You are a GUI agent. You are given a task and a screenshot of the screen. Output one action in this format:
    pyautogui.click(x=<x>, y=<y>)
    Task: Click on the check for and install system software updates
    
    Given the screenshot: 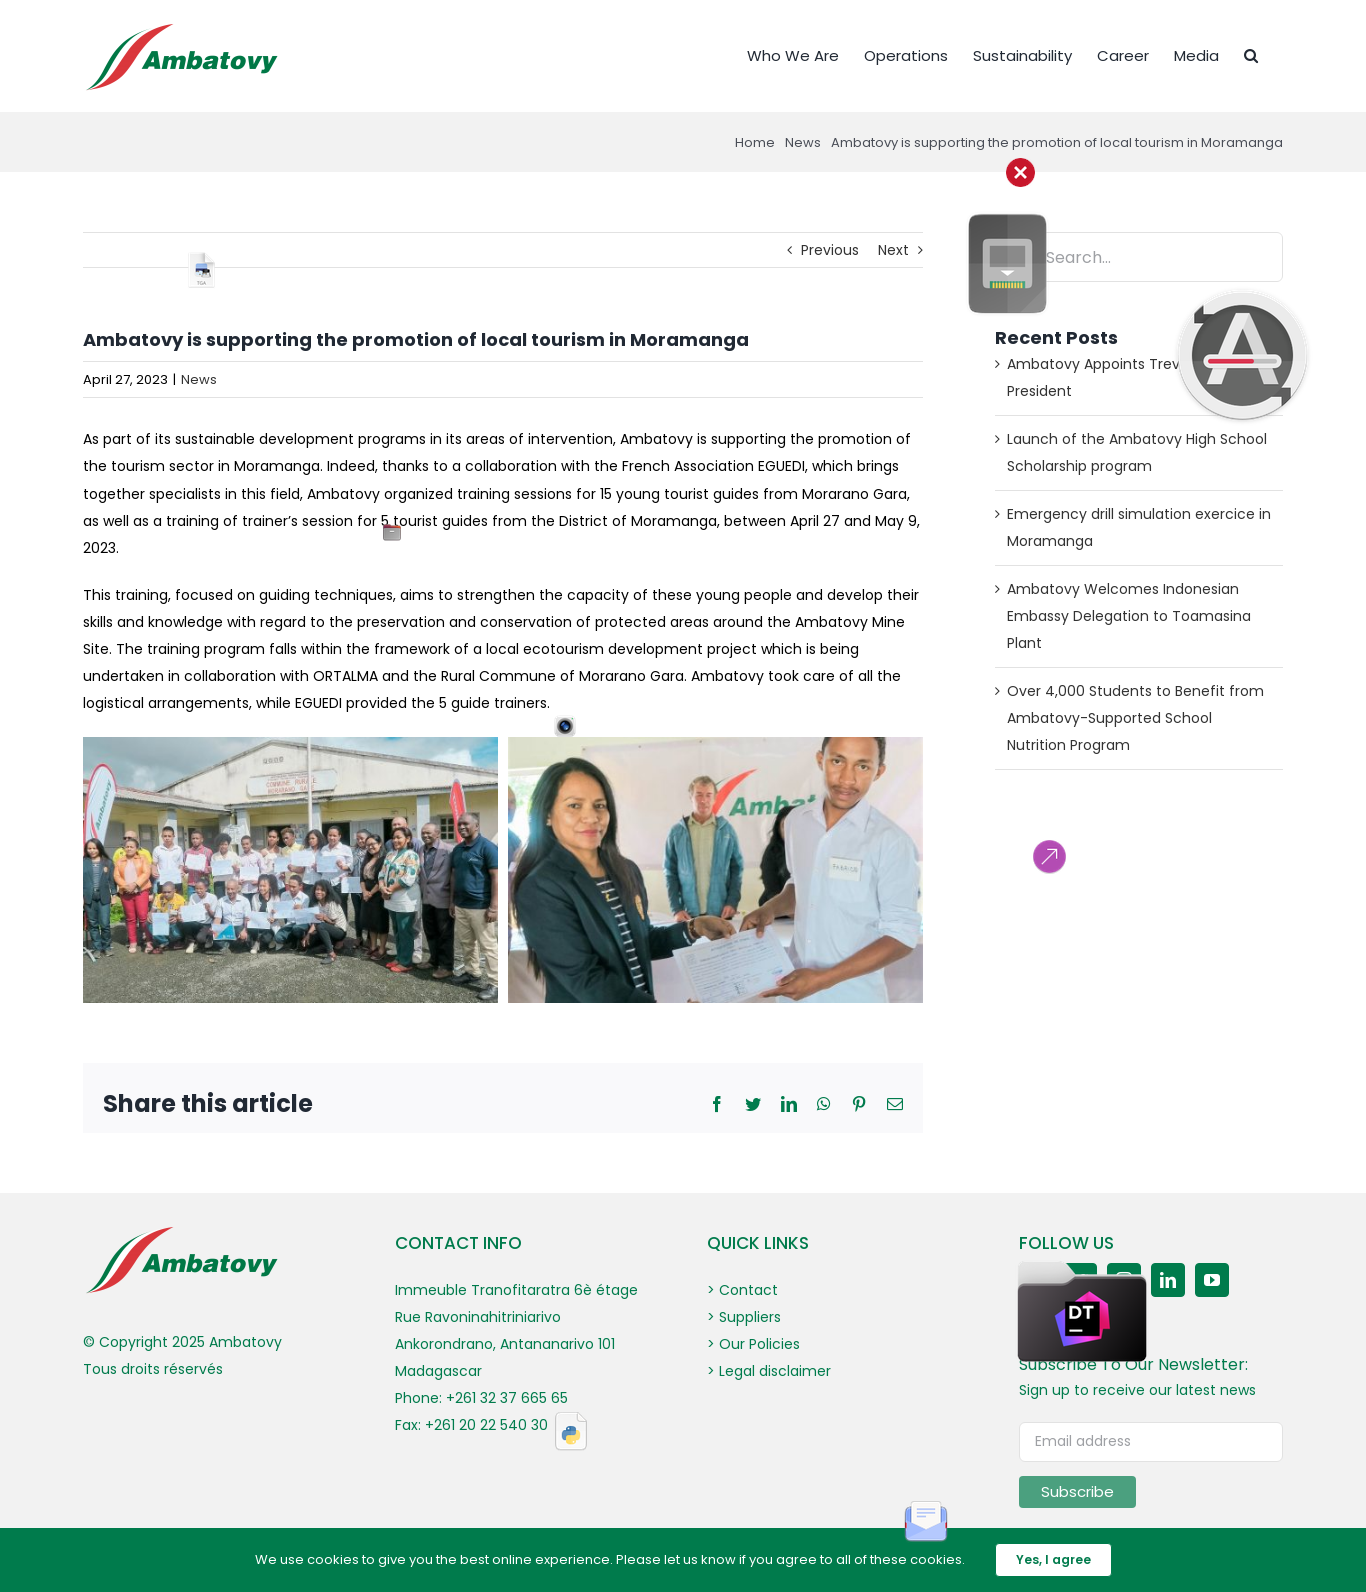 What is the action you would take?
    pyautogui.click(x=1242, y=355)
    